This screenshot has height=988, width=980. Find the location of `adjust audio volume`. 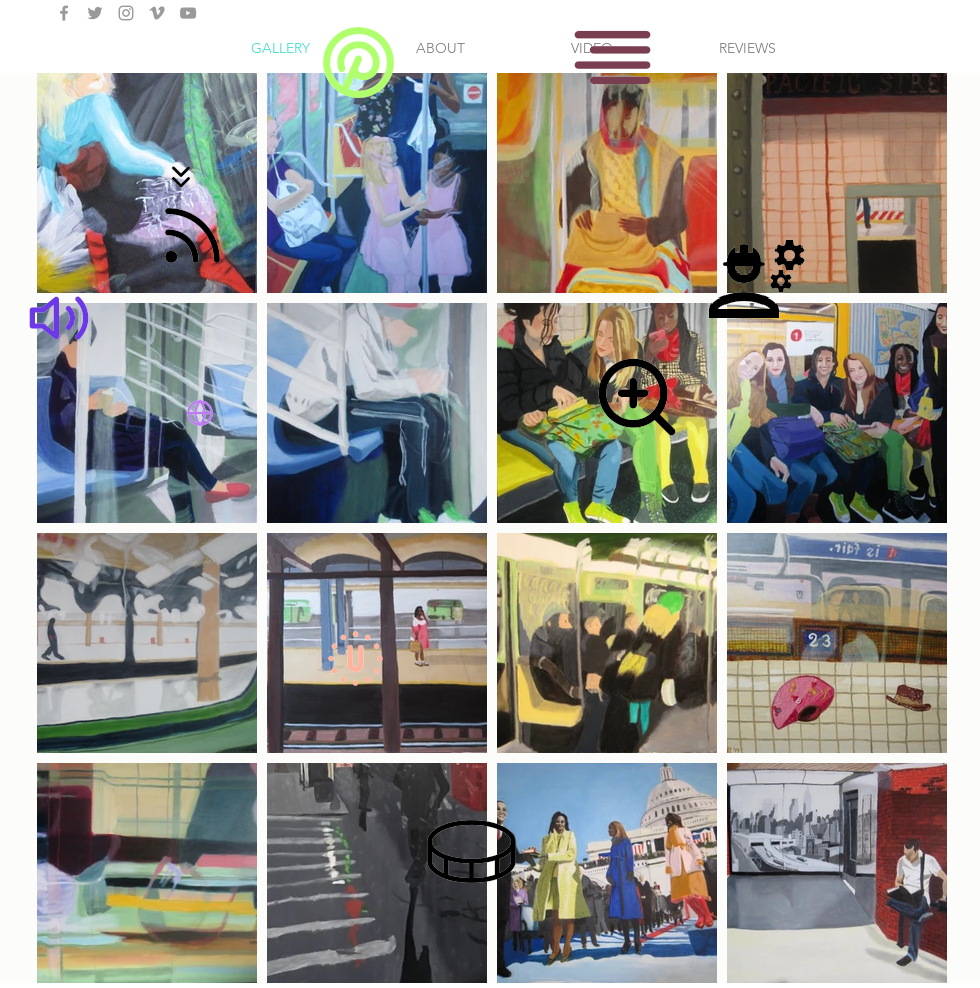

adjust audio volume is located at coordinates (59, 318).